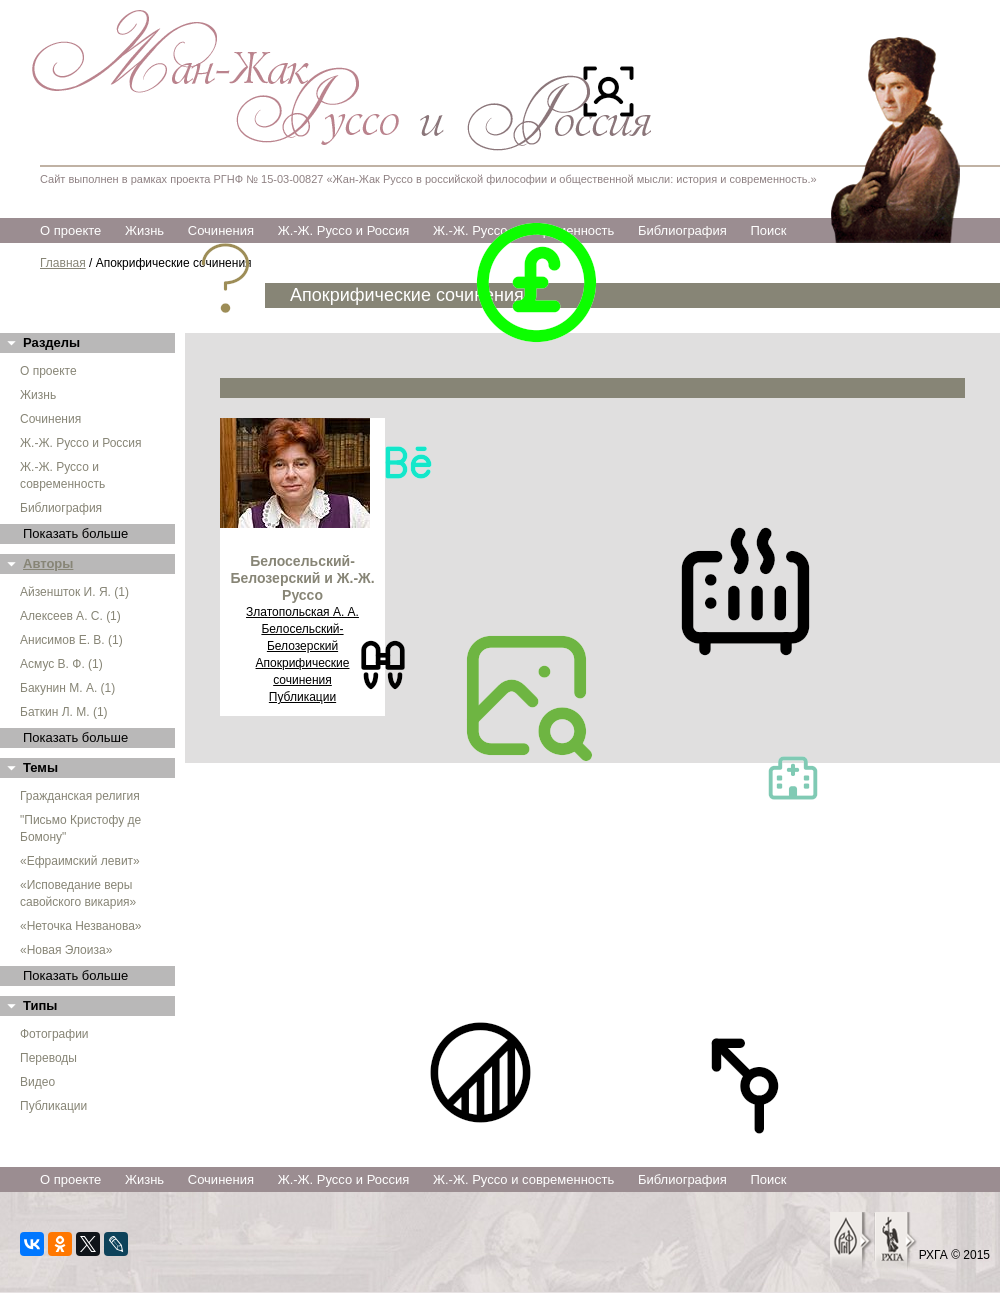 This screenshot has height=1293, width=1000. What do you see at coordinates (480, 1072) in the screenshot?
I see `adjust display contrast settings` at bounding box center [480, 1072].